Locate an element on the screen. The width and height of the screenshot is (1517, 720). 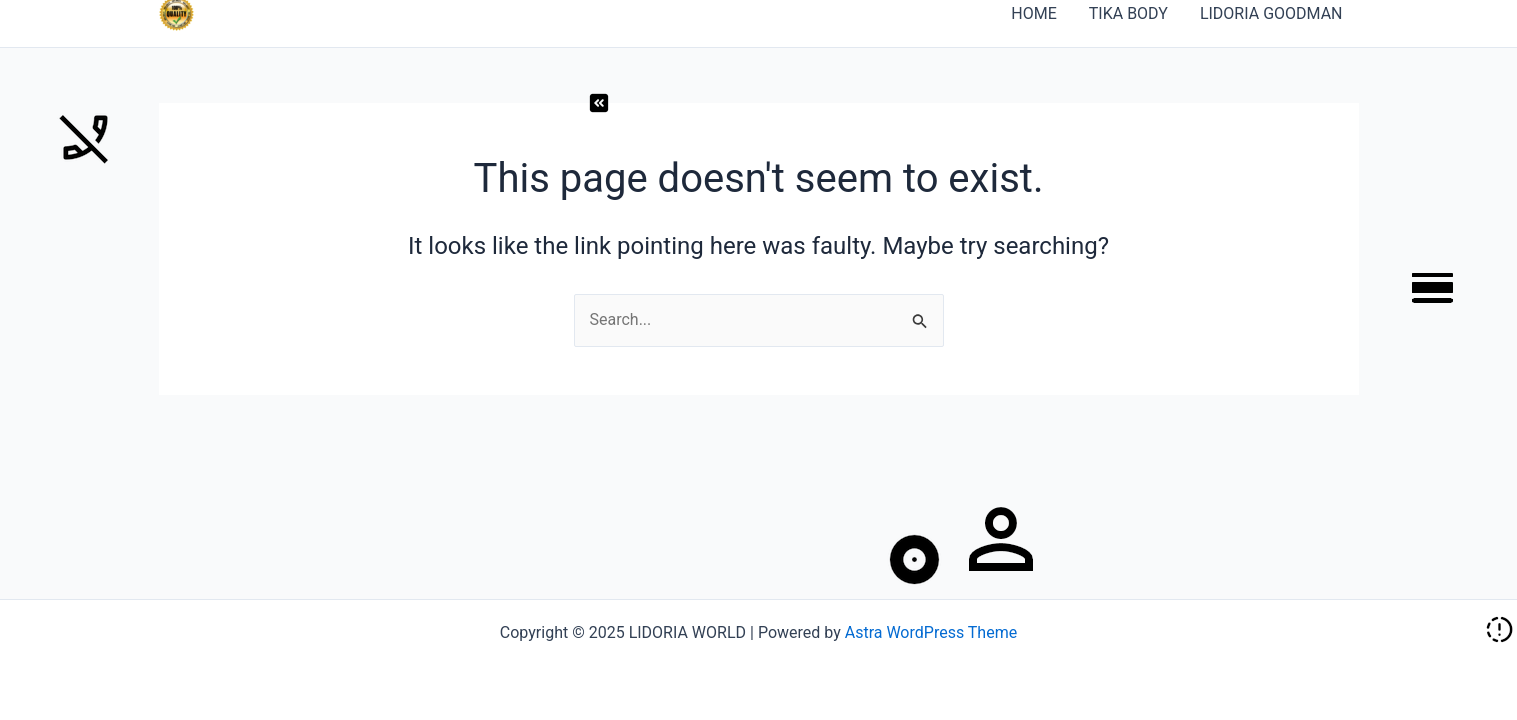
indicates a task in progress with a warning or issue is located at coordinates (1499, 629).